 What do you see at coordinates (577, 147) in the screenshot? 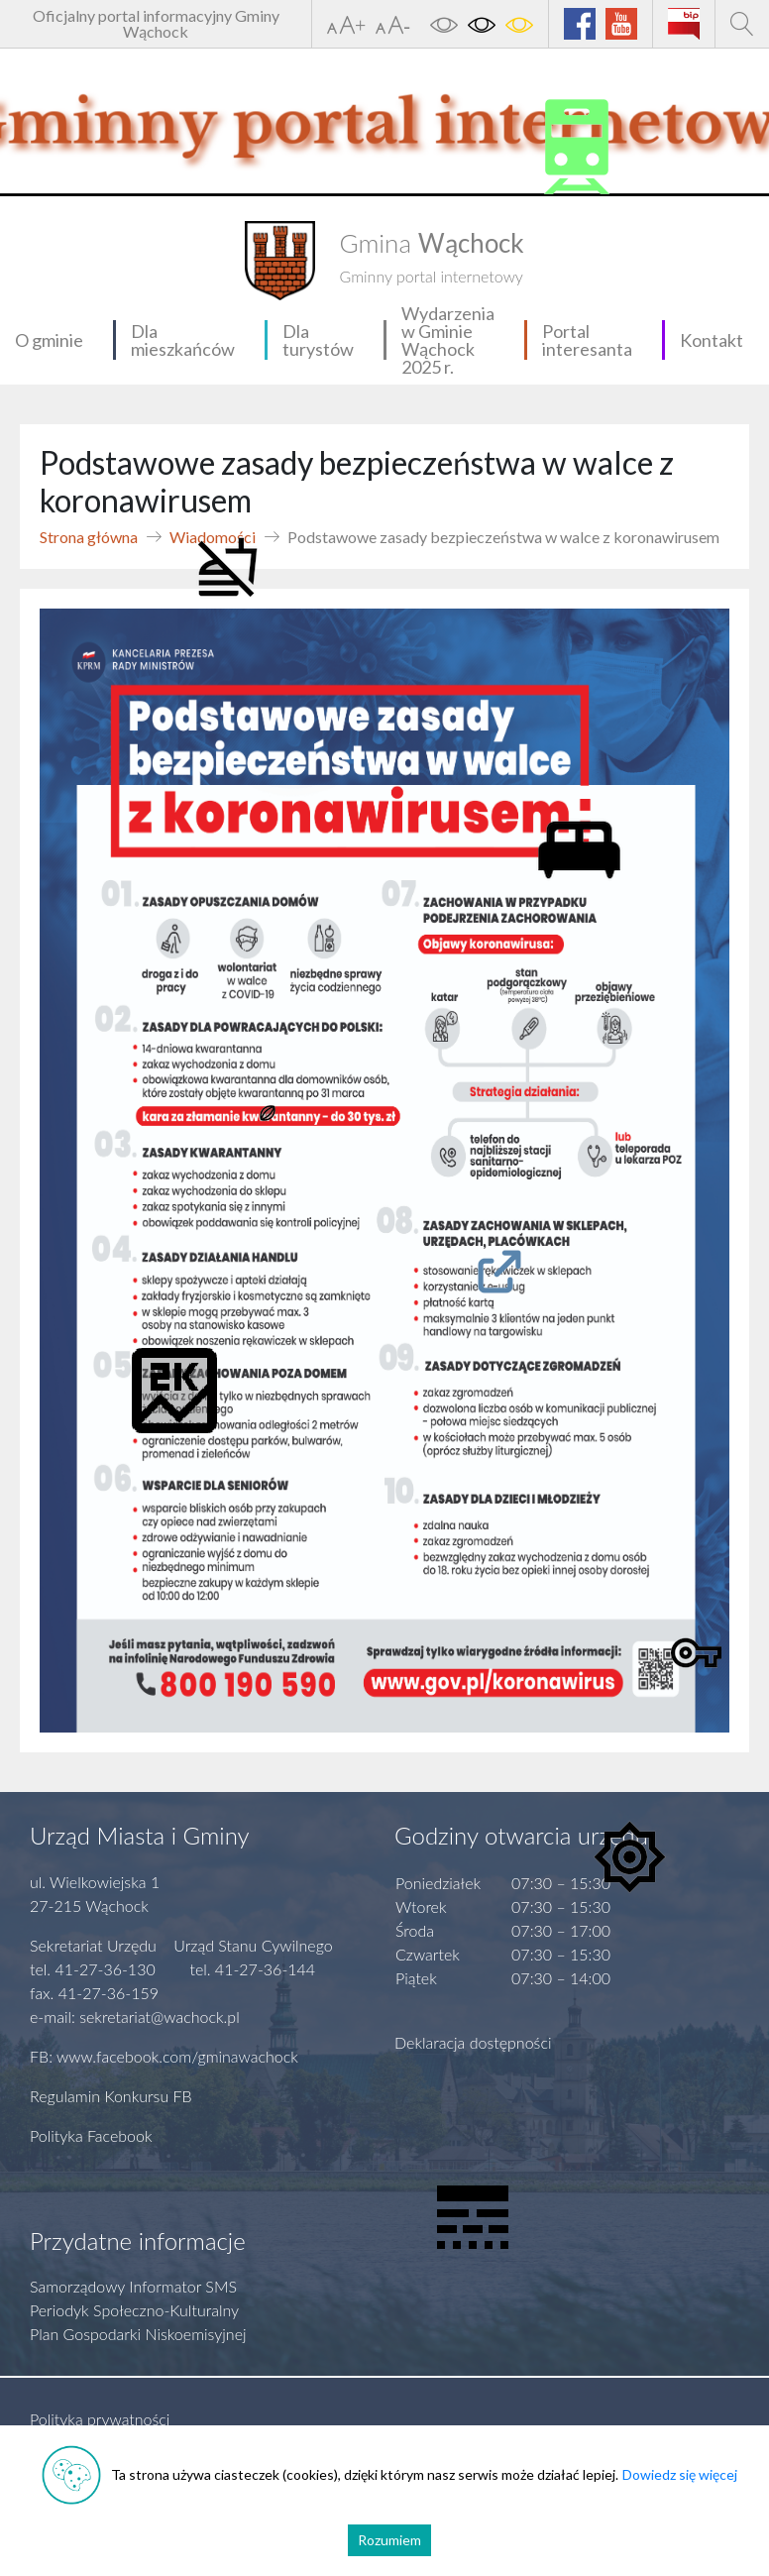
I see `view subway or metro transit options` at bounding box center [577, 147].